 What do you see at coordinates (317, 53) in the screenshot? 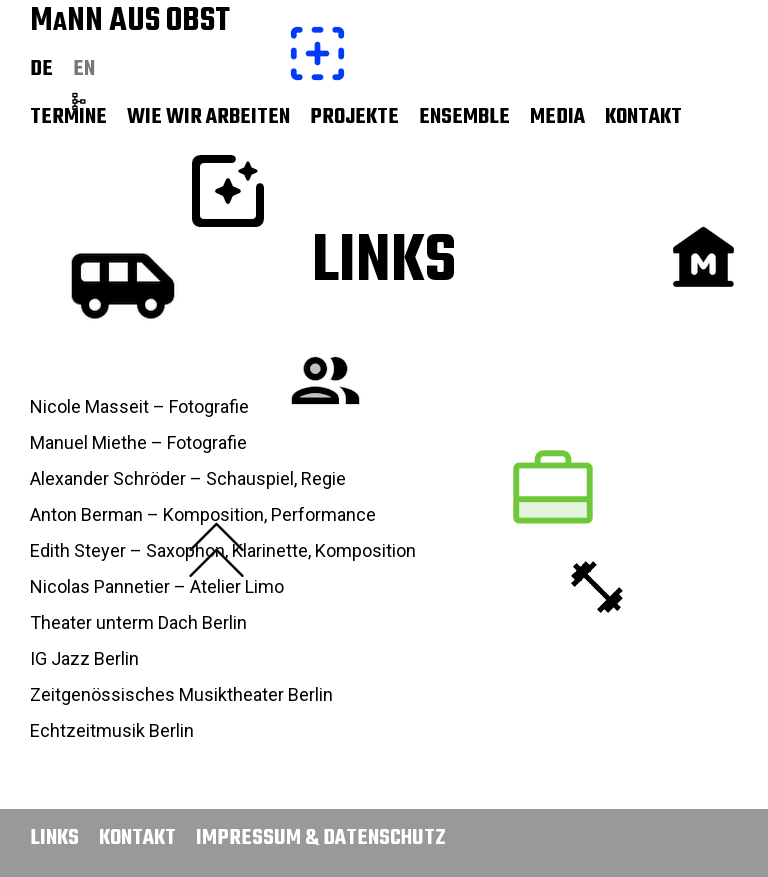
I see `add a new section to the document` at bounding box center [317, 53].